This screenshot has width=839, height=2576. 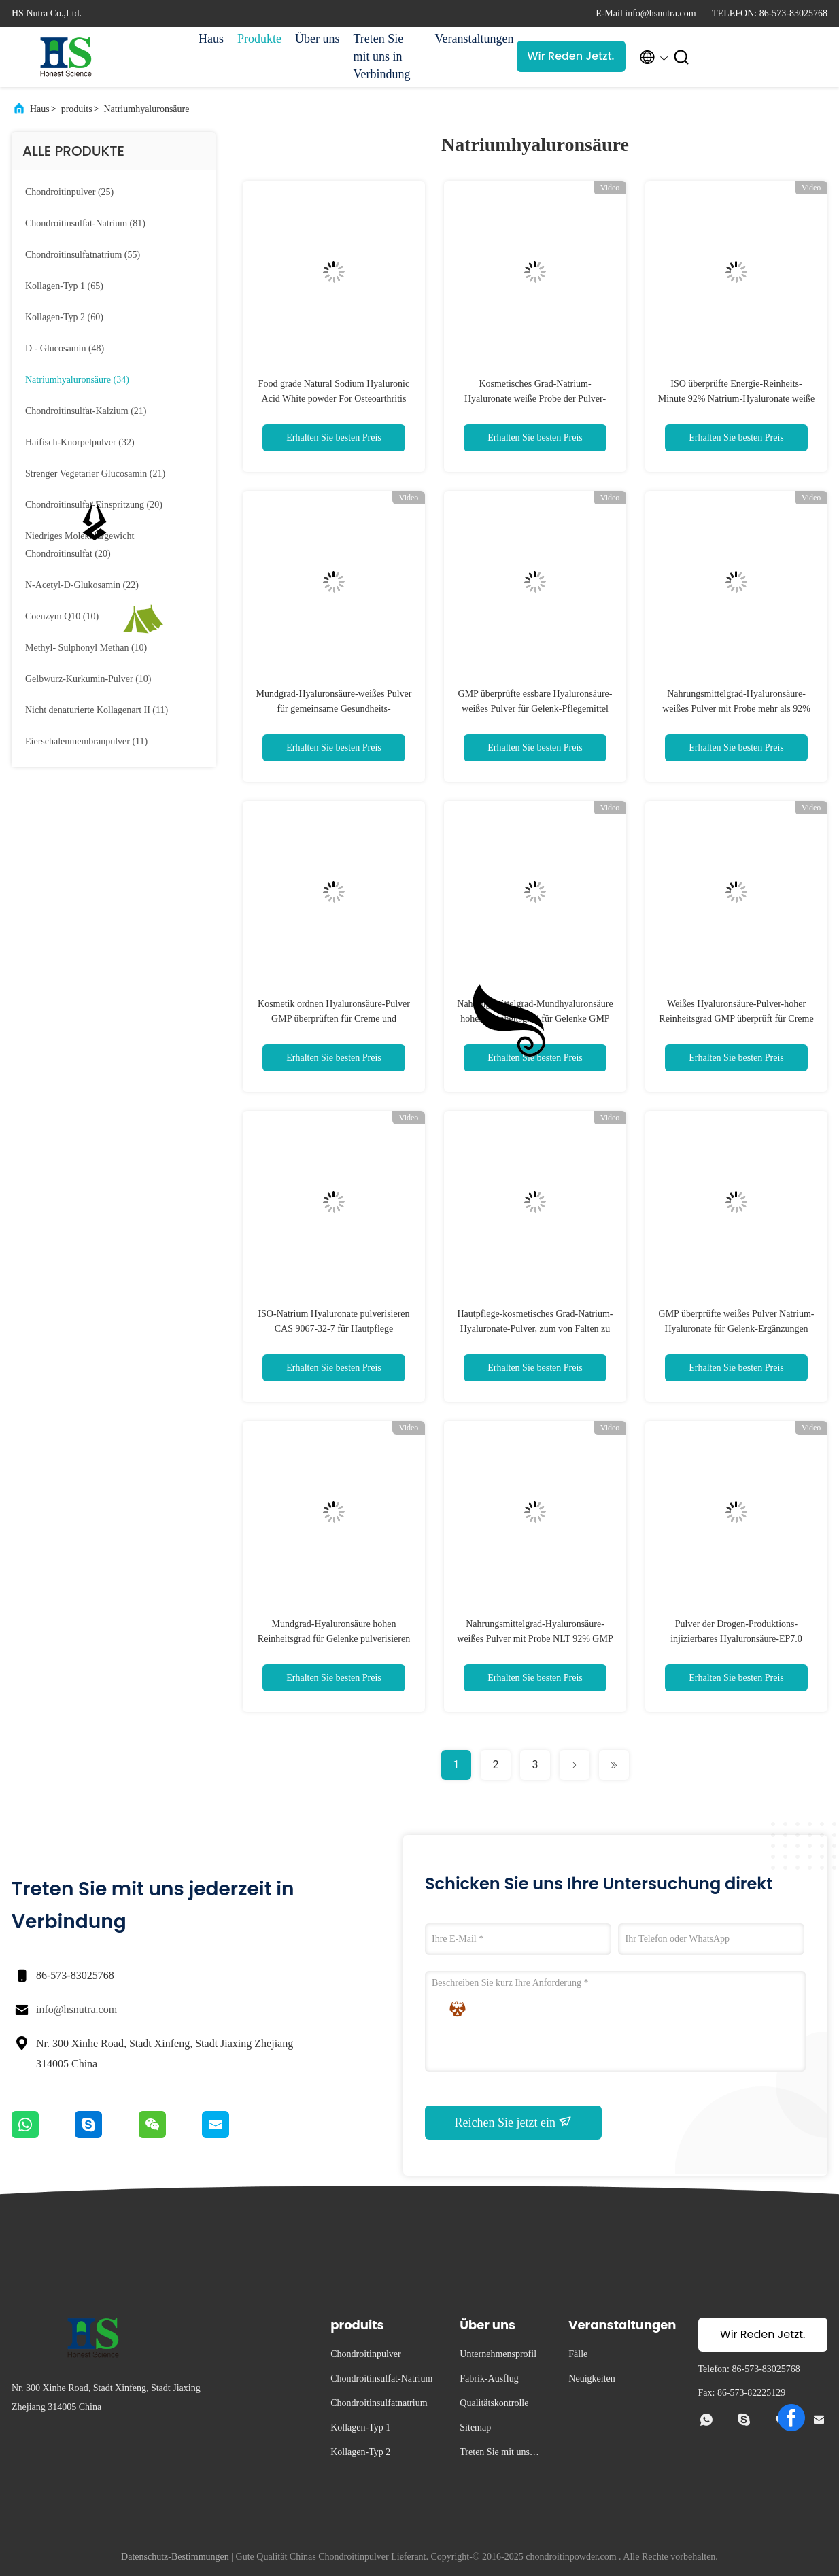 What do you see at coordinates (143, 619) in the screenshot?
I see `access camping or outdoor activity features` at bounding box center [143, 619].